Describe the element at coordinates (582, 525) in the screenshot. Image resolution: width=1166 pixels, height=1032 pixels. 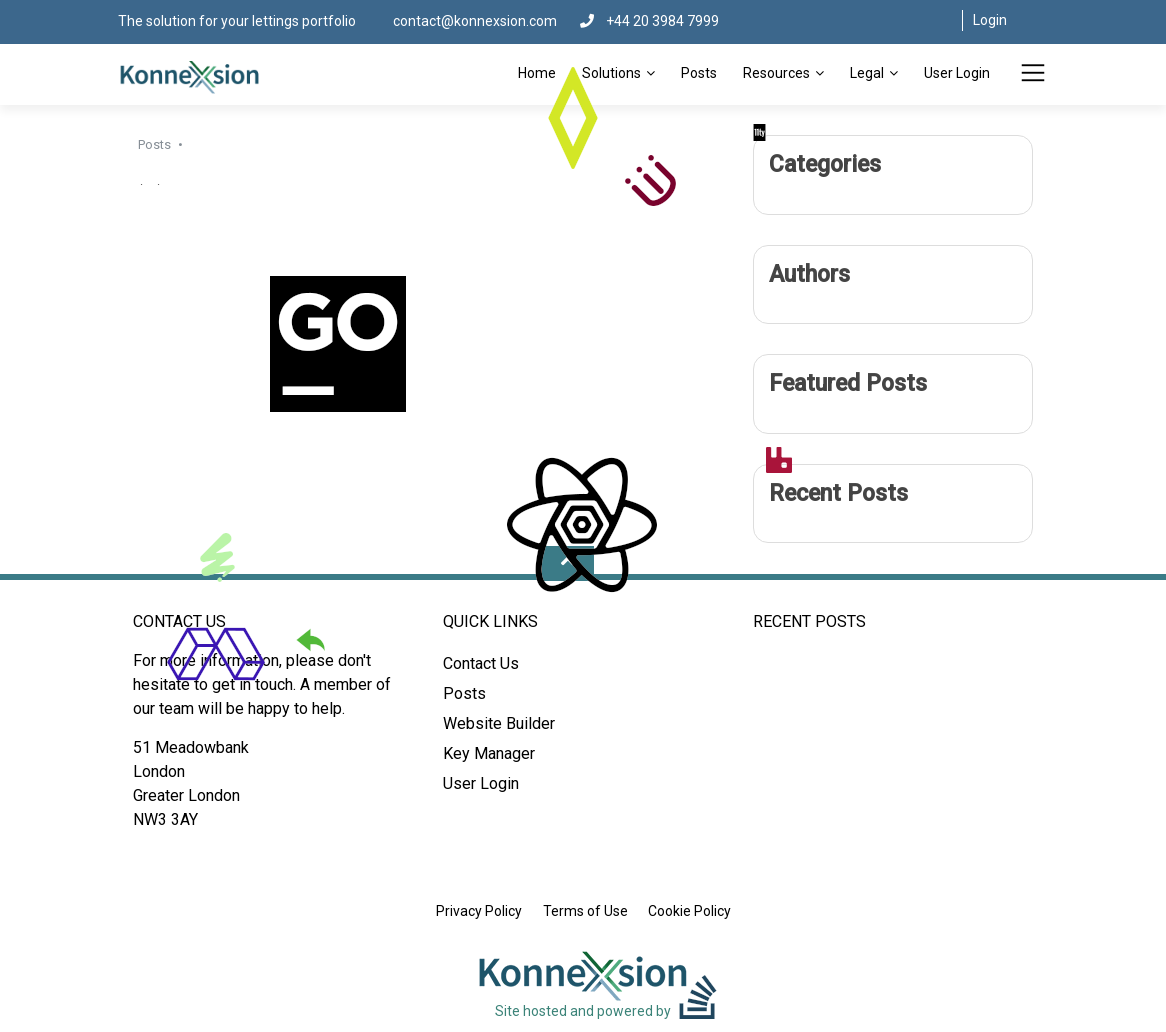
I see `react query library logo` at that location.